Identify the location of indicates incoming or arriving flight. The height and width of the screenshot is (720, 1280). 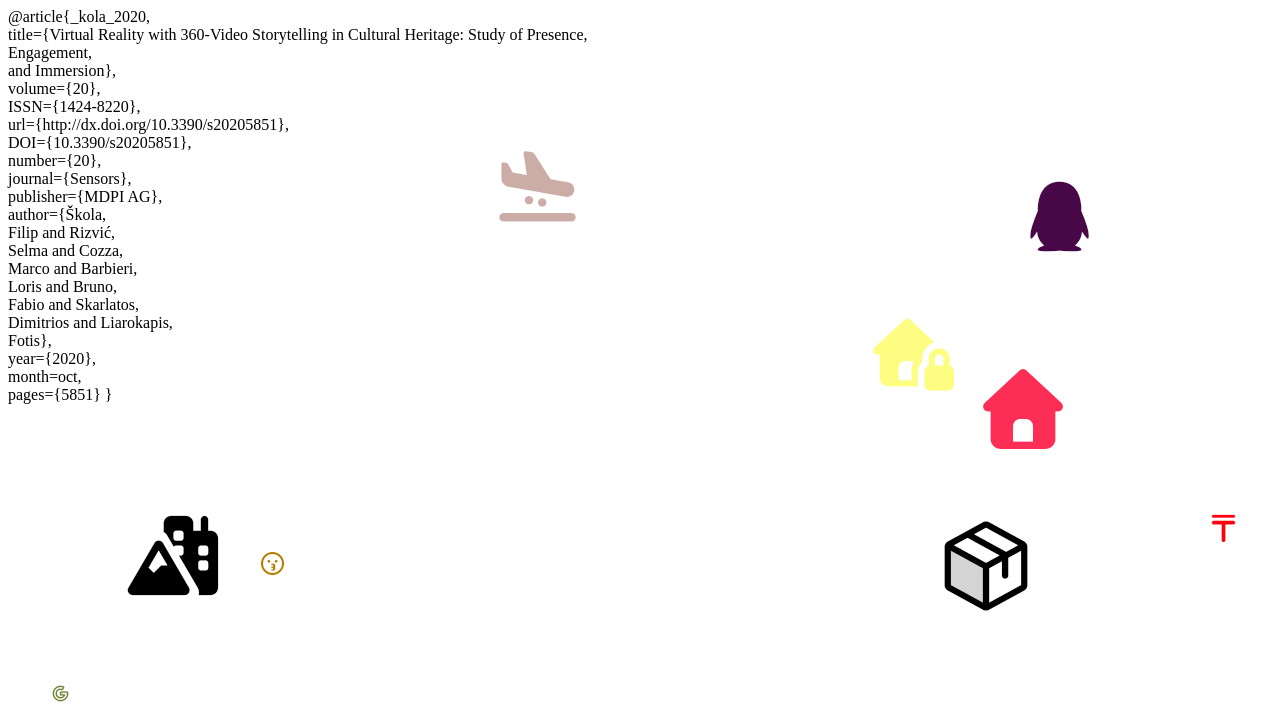
(537, 187).